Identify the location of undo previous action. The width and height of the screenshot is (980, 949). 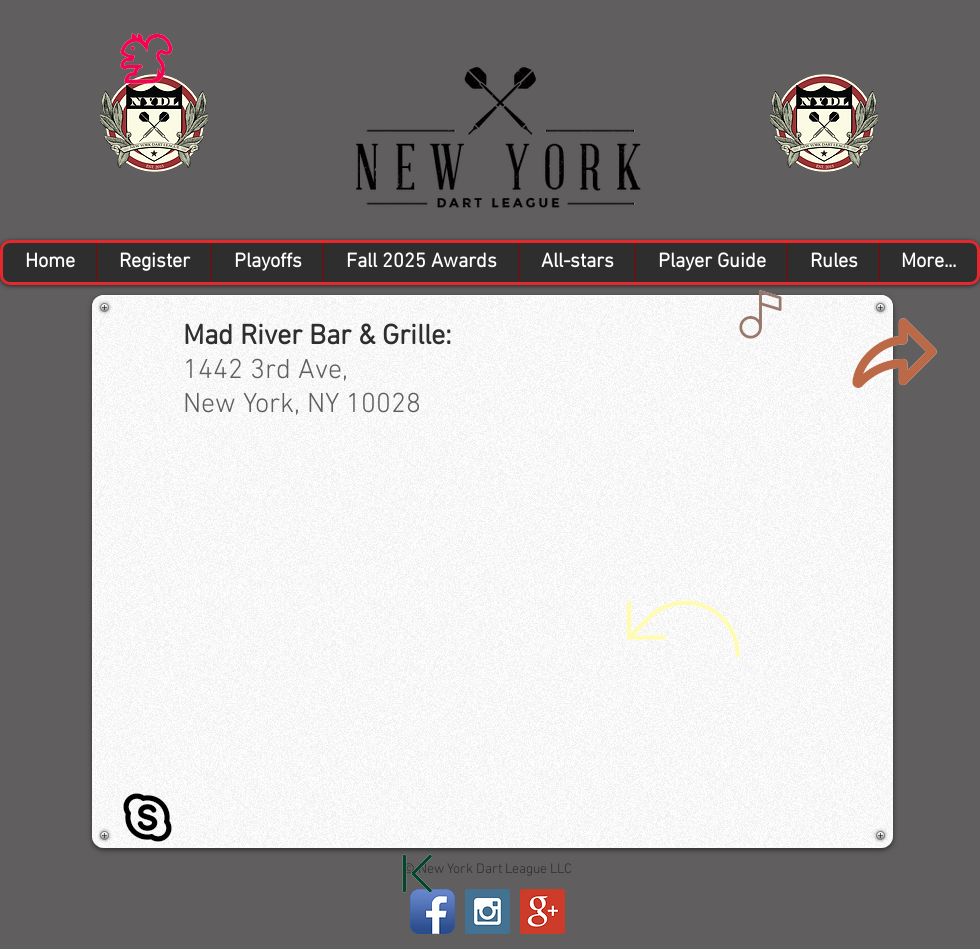
(685, 624).